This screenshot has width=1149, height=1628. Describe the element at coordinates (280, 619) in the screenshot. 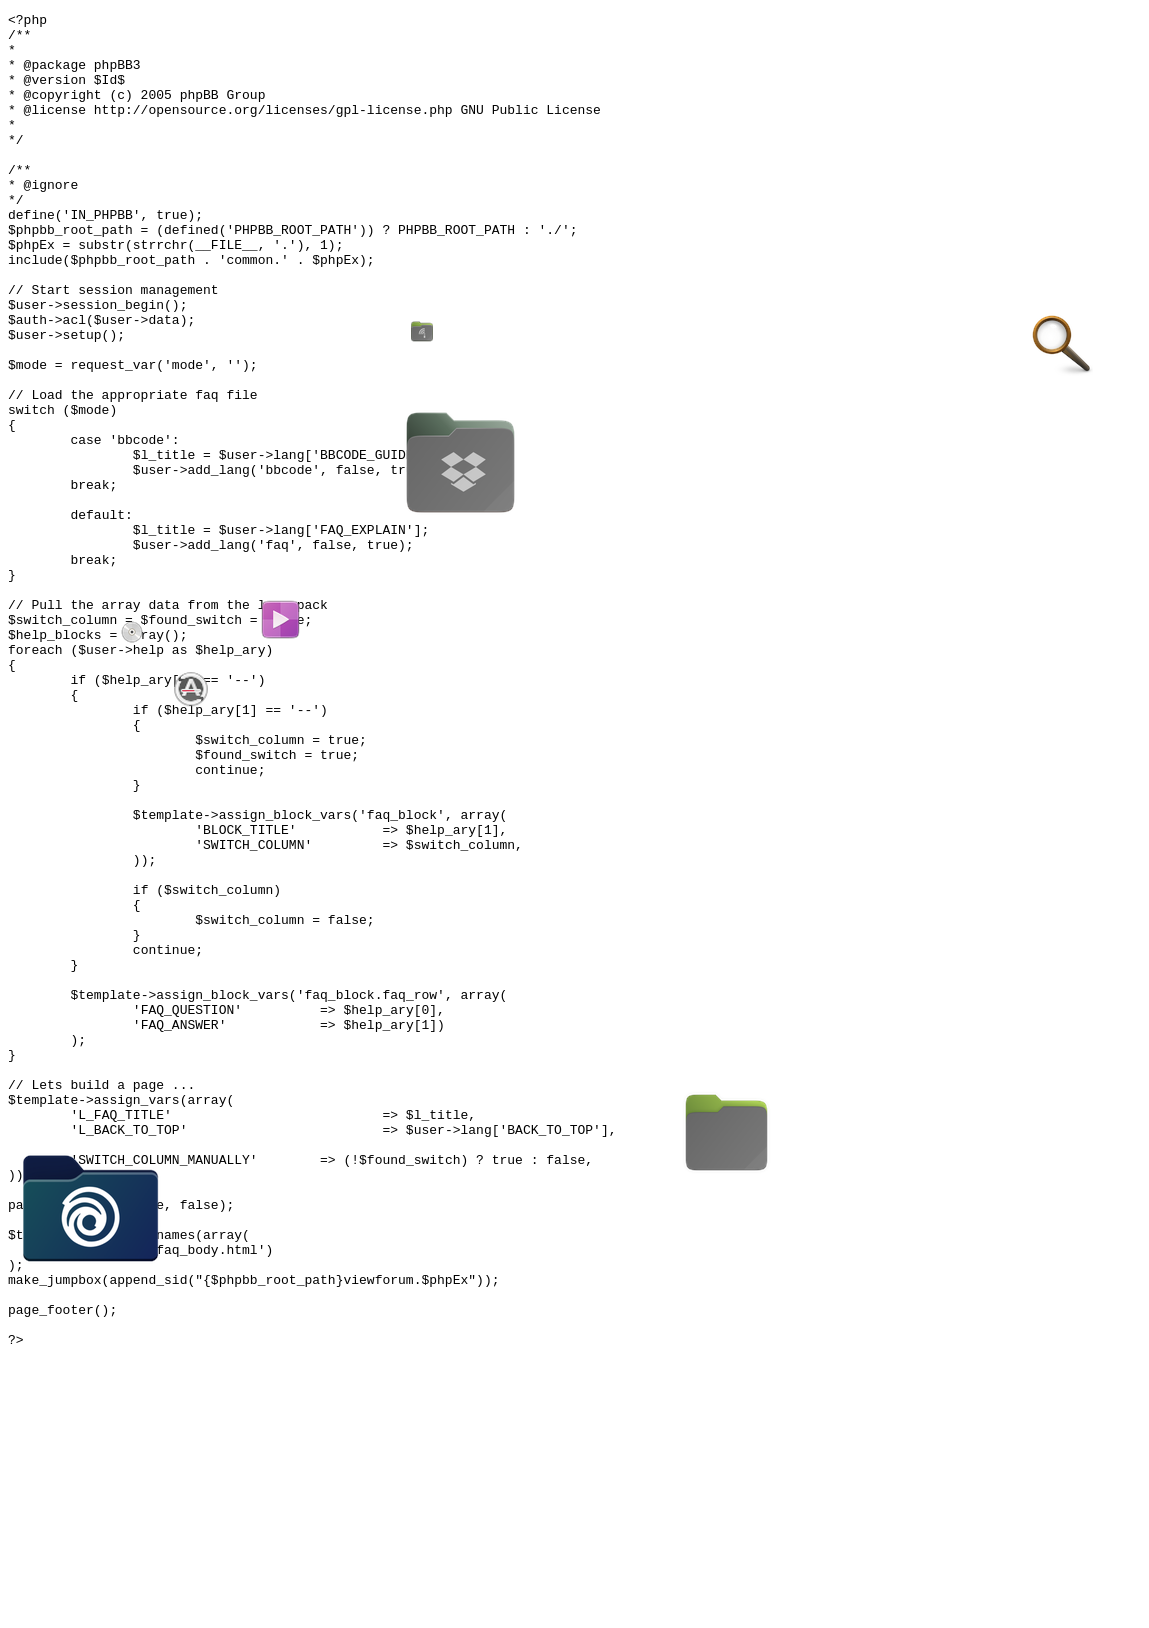

I see `access media codec settings` at that location.